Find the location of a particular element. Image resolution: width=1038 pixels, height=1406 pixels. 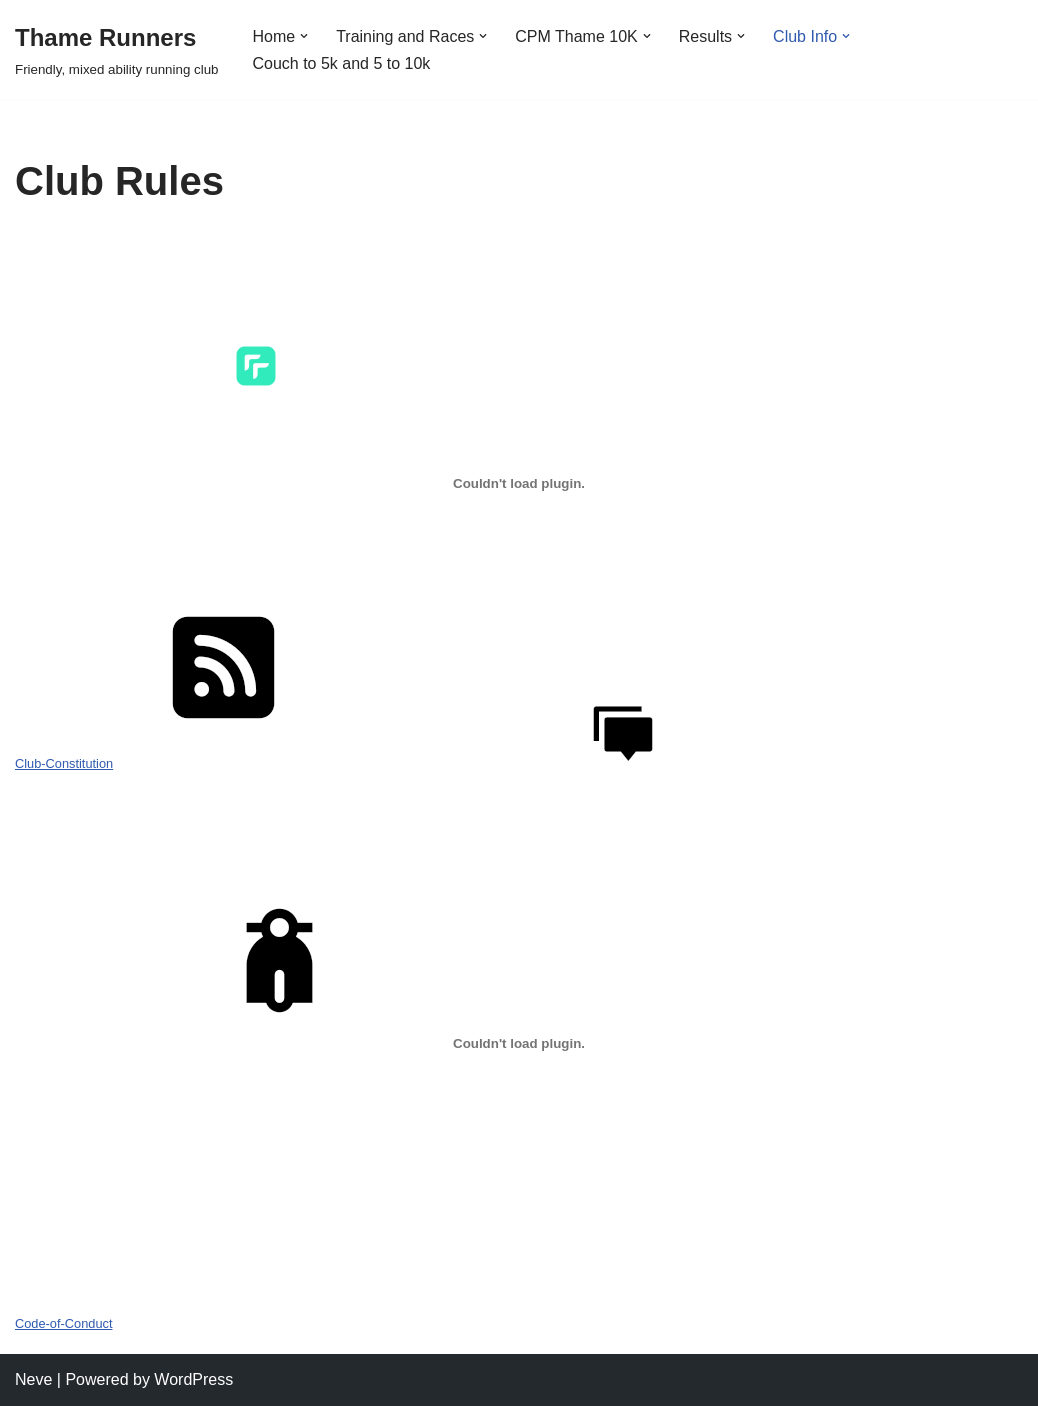

red river brand logo is located at coordinates (256, 366).